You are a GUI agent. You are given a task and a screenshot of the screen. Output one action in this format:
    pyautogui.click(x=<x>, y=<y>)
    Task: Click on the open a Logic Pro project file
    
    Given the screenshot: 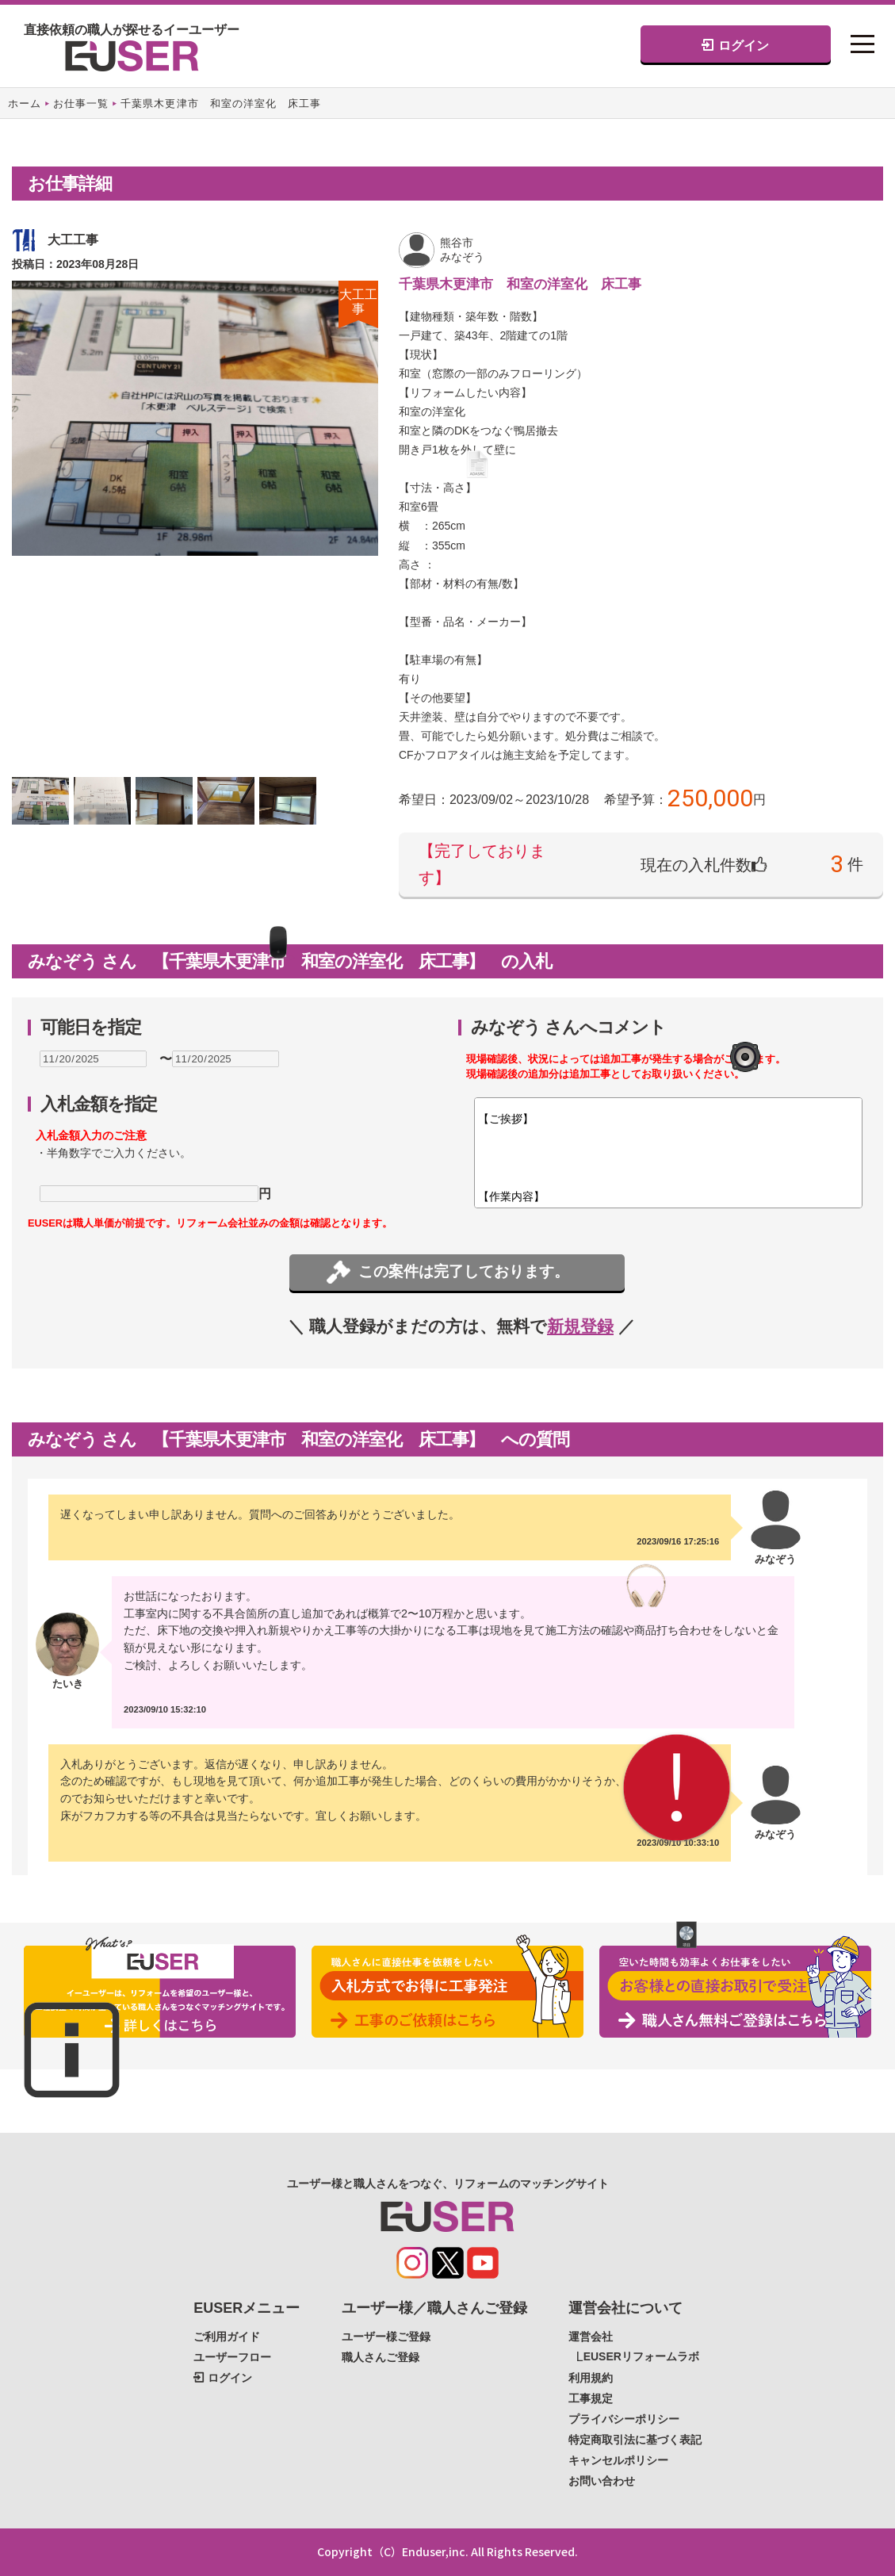 What is the action you would take?
    pyautogui.click(x=687, y=1935)
    